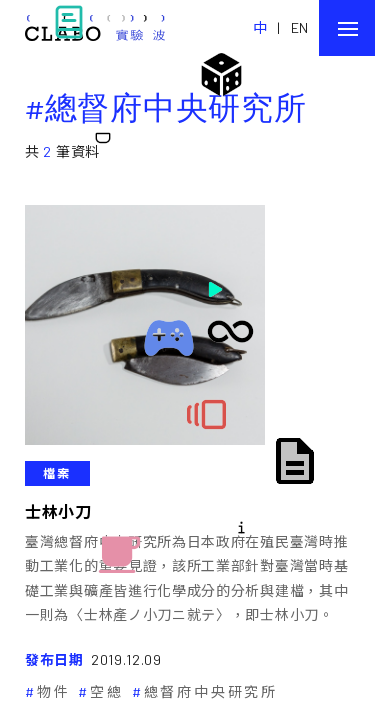  I want to click on find nearby coffee shops or cafes, so click(119, 555).